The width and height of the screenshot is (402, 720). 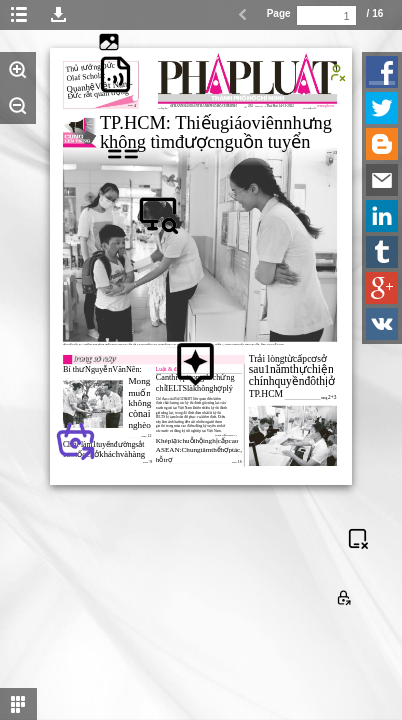 I want to click on disconnect or remove iPad device, so click(x=357, y=538).